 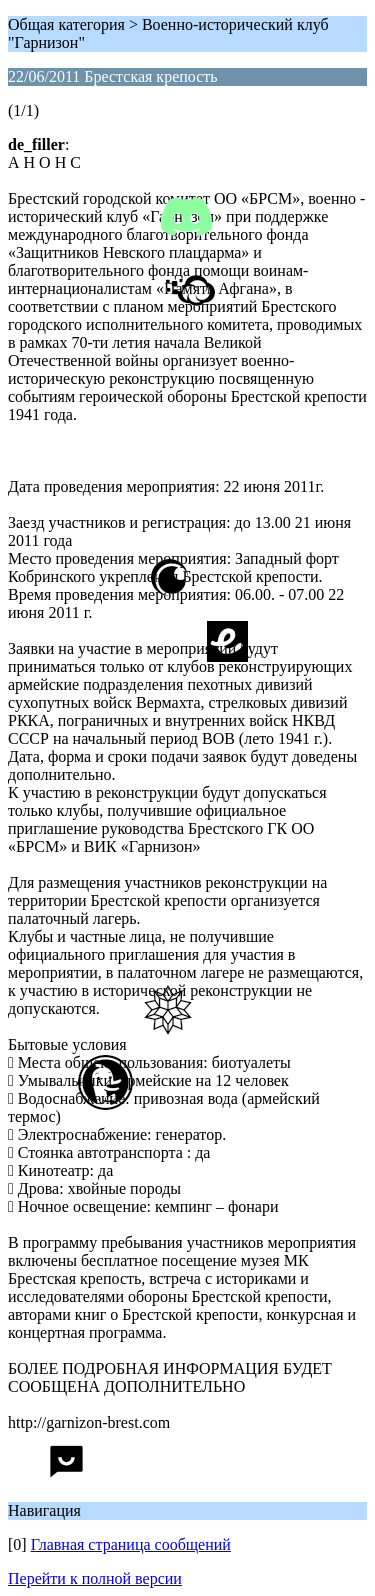 I want to click on open Discord app, so click(x=186, y=216).